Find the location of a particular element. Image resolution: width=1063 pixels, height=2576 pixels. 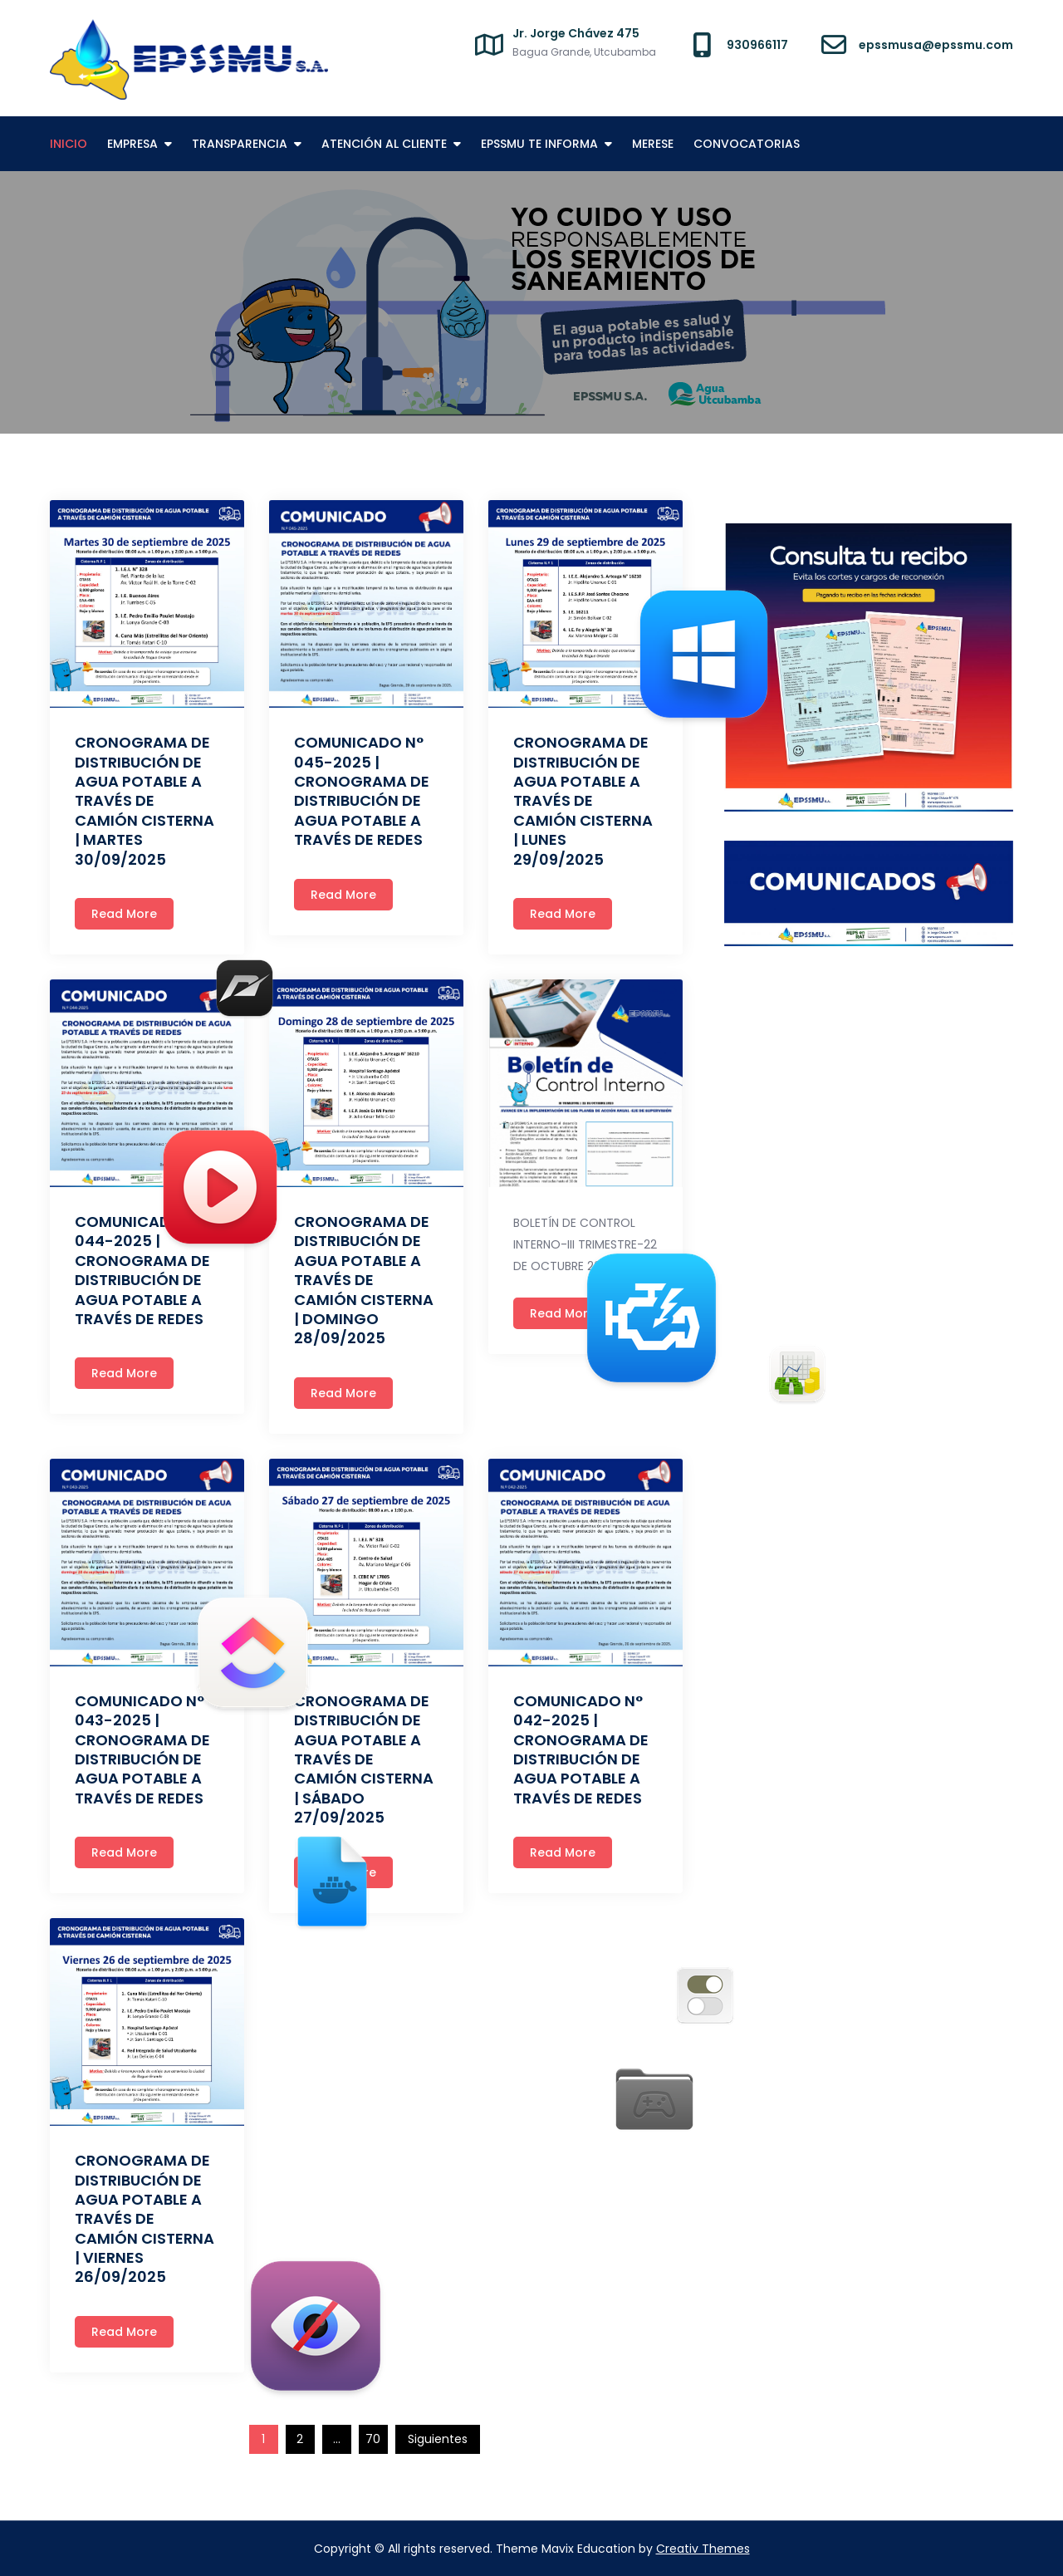

open privacy and security settings is located at coordinates (316, 2326).